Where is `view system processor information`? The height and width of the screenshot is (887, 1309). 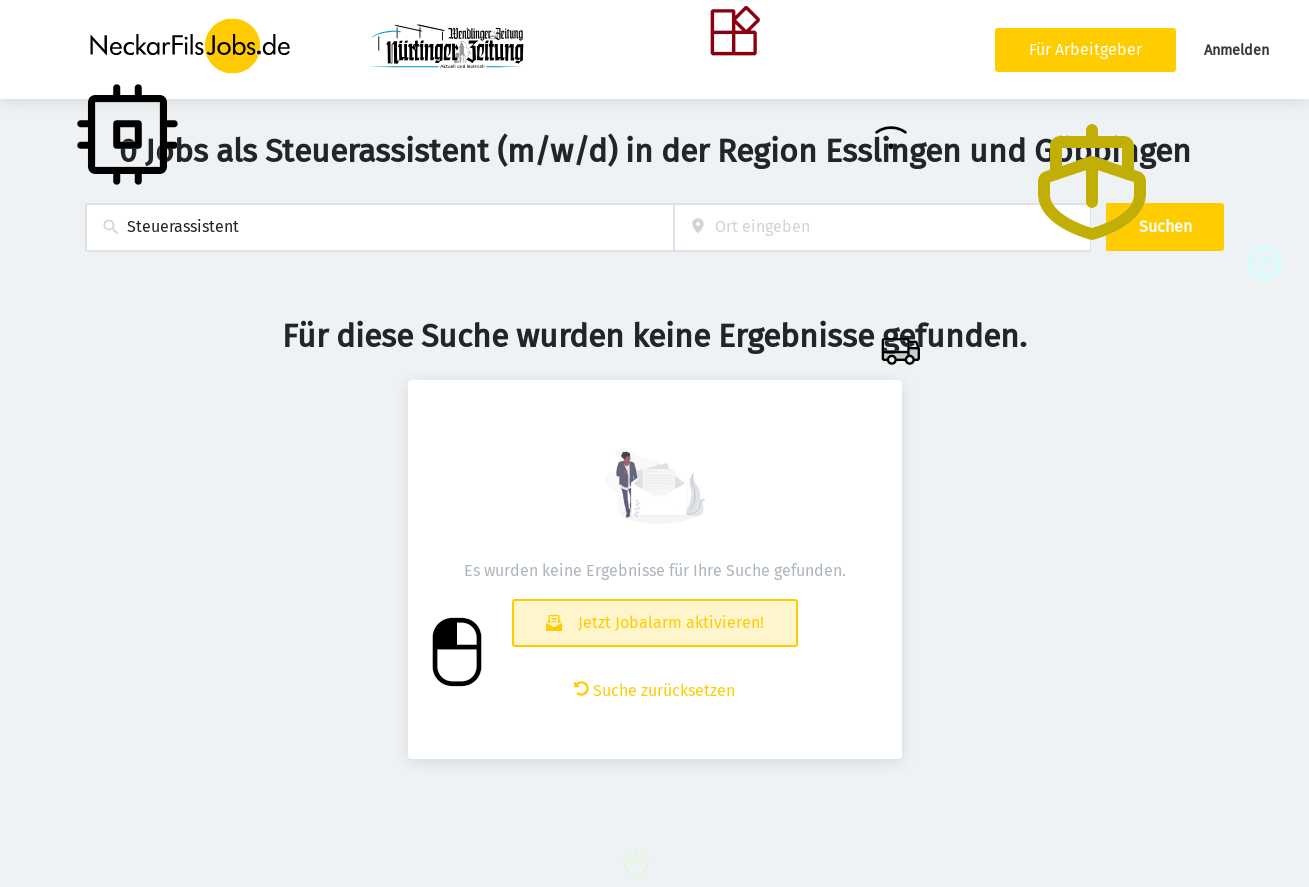
view system processor information is located at coordinates (127, 134).